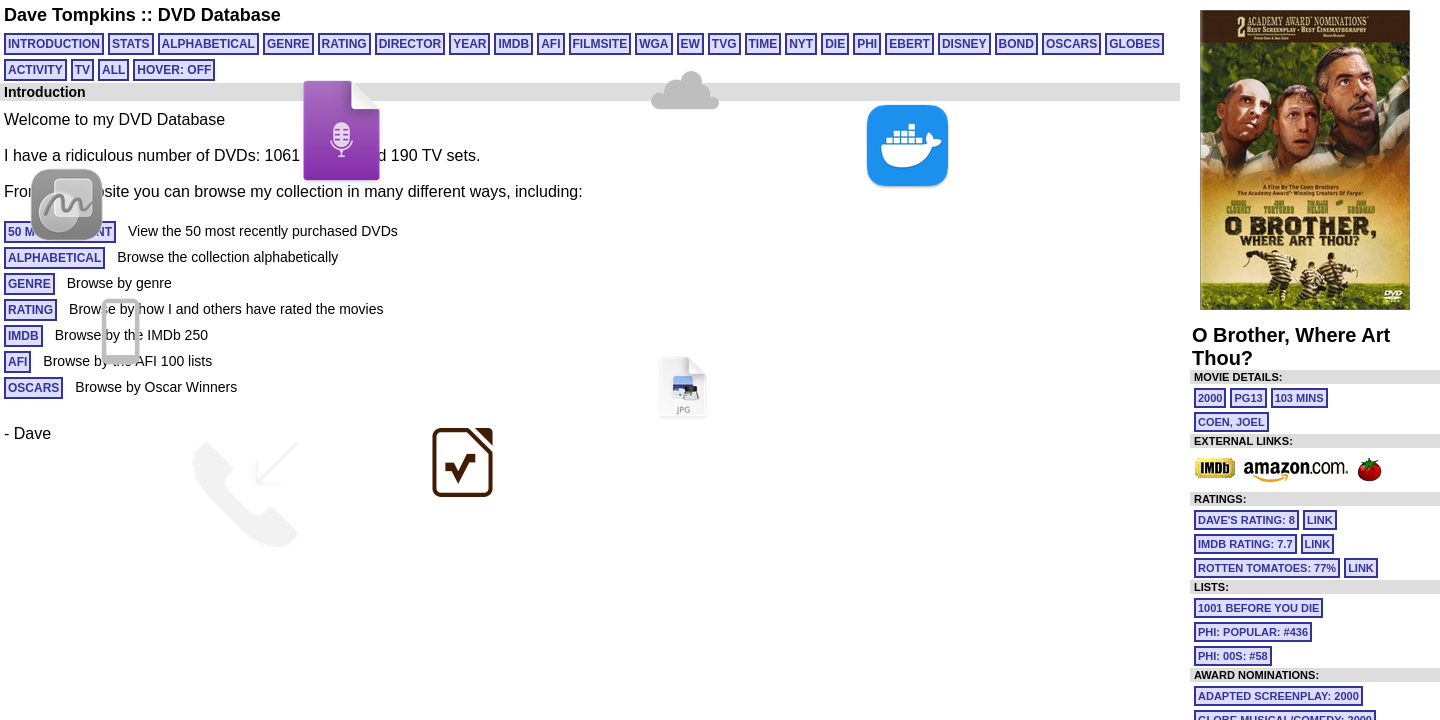 This screenshot has width=1440, height=720. I want to click on incoming call notification, so click(246, 494).